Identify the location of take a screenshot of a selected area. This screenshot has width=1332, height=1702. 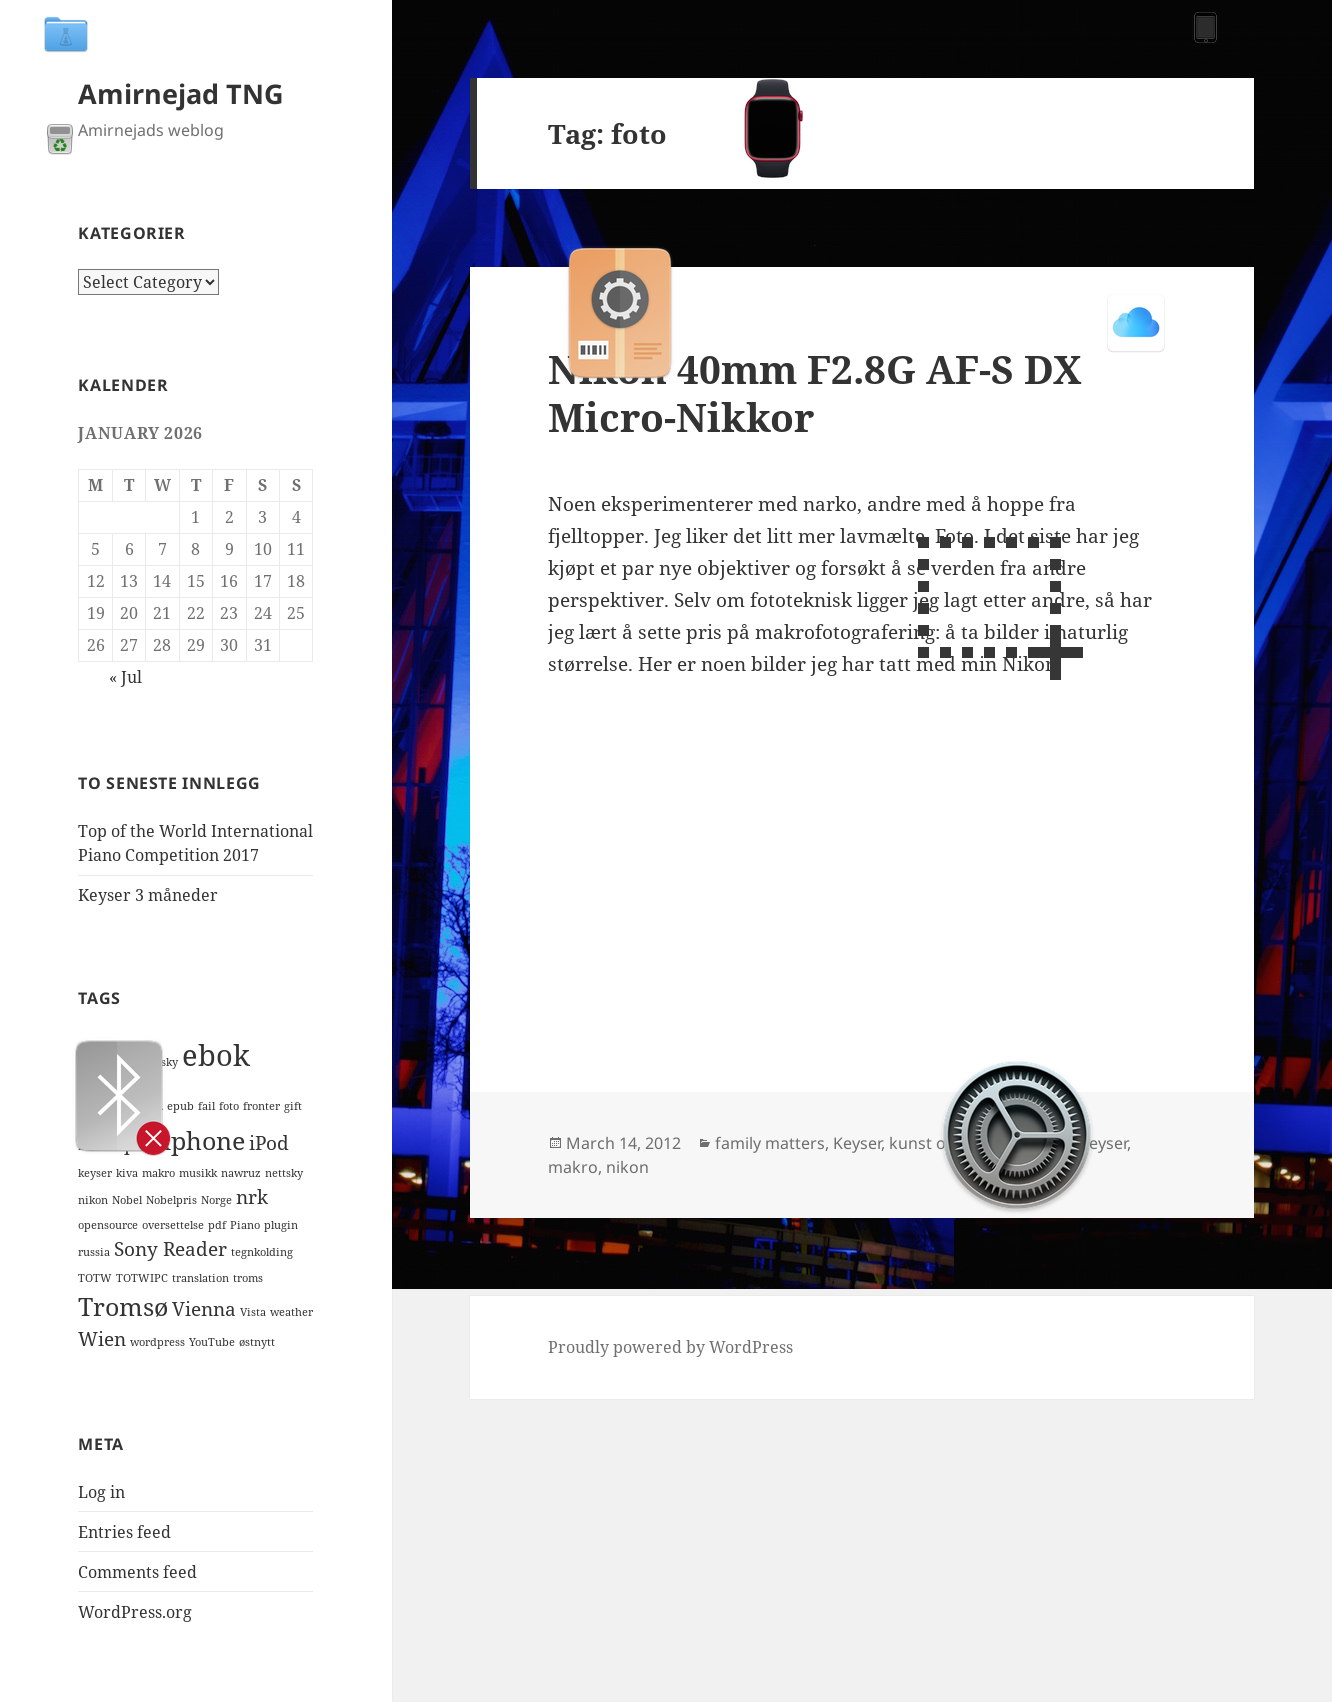
(995, 603).